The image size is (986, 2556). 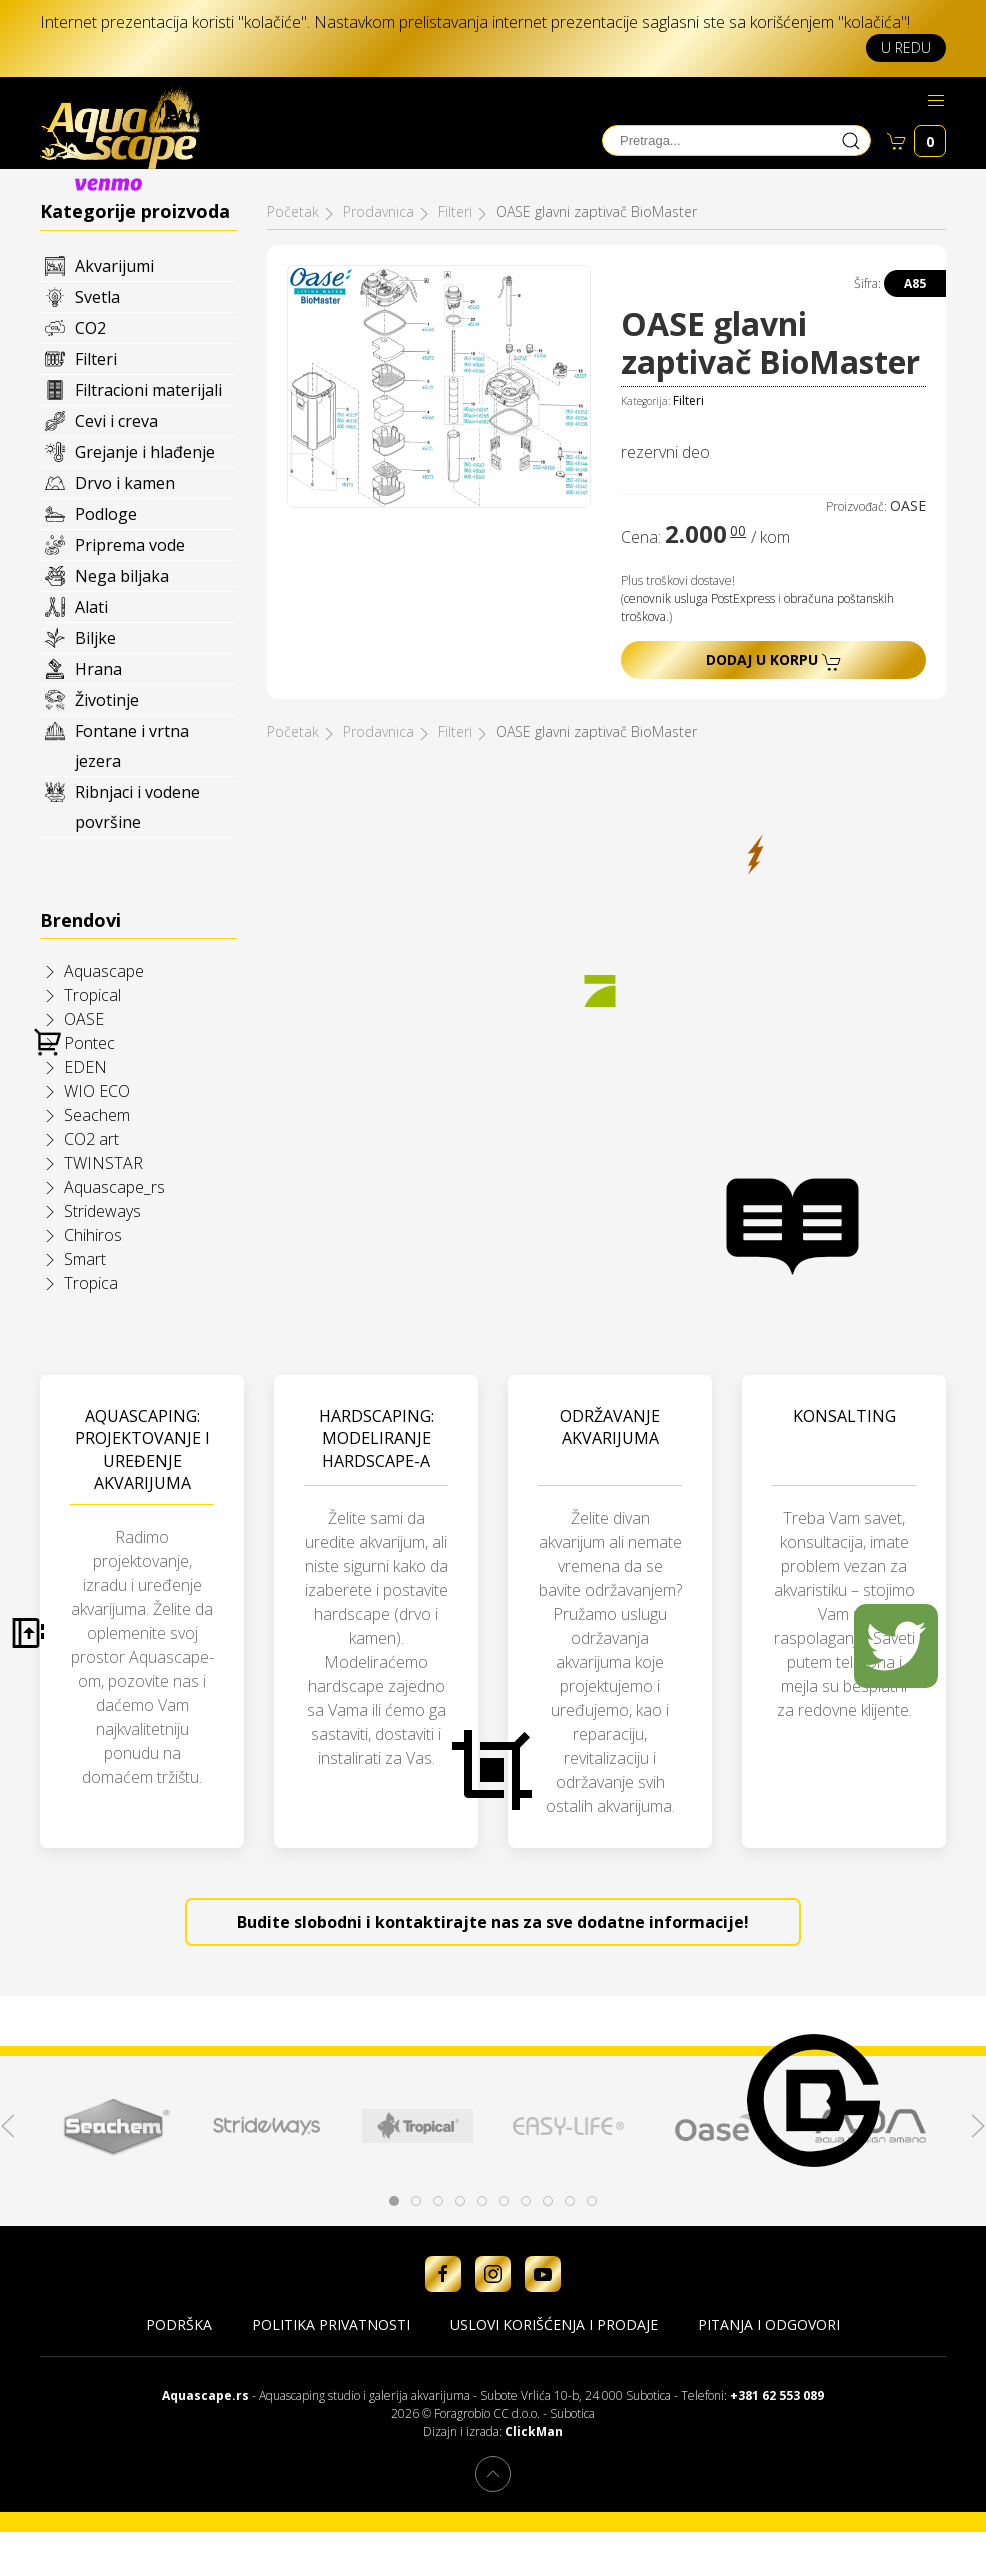 What do you see at coordinates (813, 2100) in the screenshot?
I see `open the Beijing Subway app` at bounding box center [813, 2100].